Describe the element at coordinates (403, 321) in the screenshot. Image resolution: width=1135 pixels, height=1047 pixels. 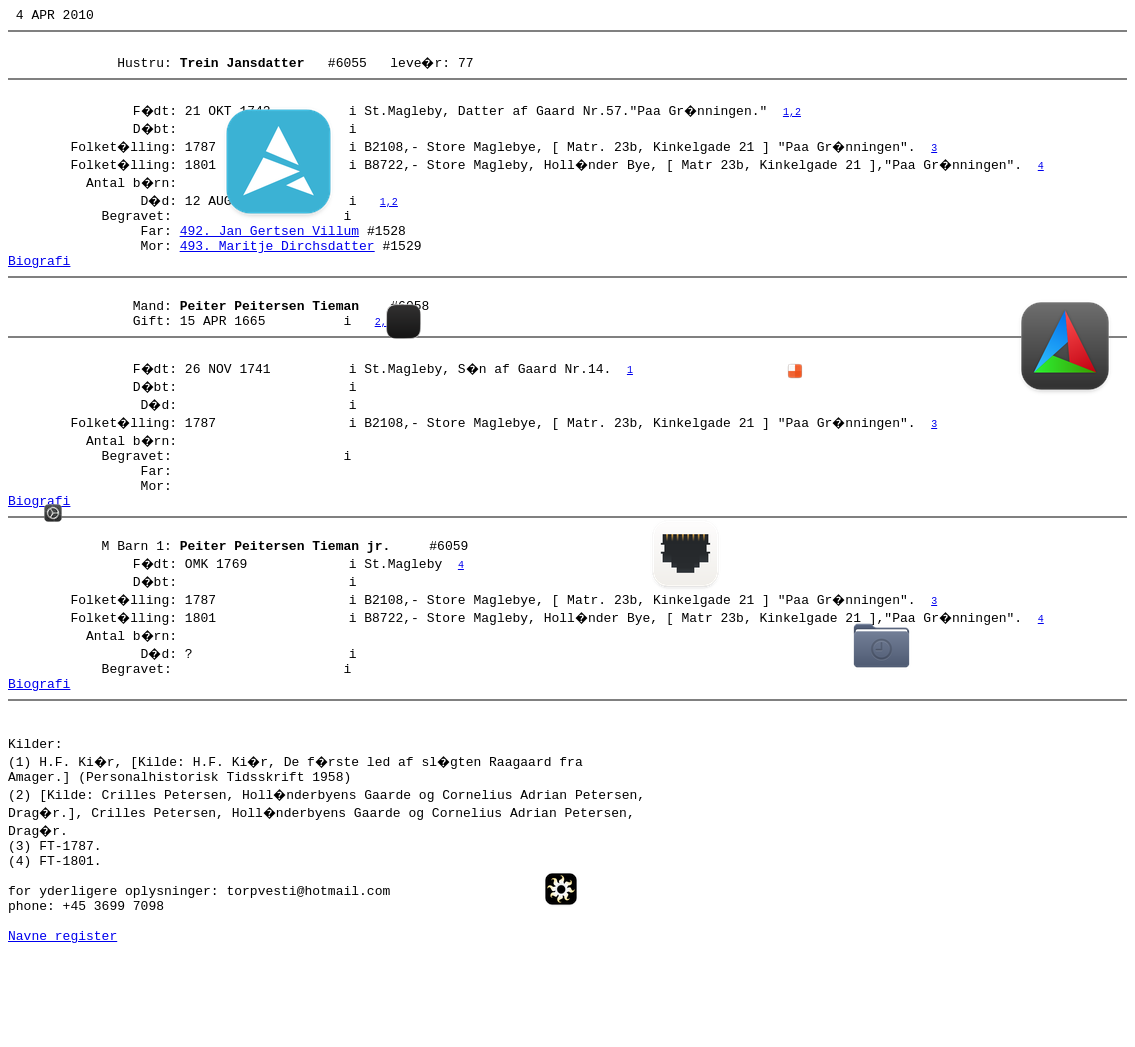
I see `blank app icon template for customization` at that location.